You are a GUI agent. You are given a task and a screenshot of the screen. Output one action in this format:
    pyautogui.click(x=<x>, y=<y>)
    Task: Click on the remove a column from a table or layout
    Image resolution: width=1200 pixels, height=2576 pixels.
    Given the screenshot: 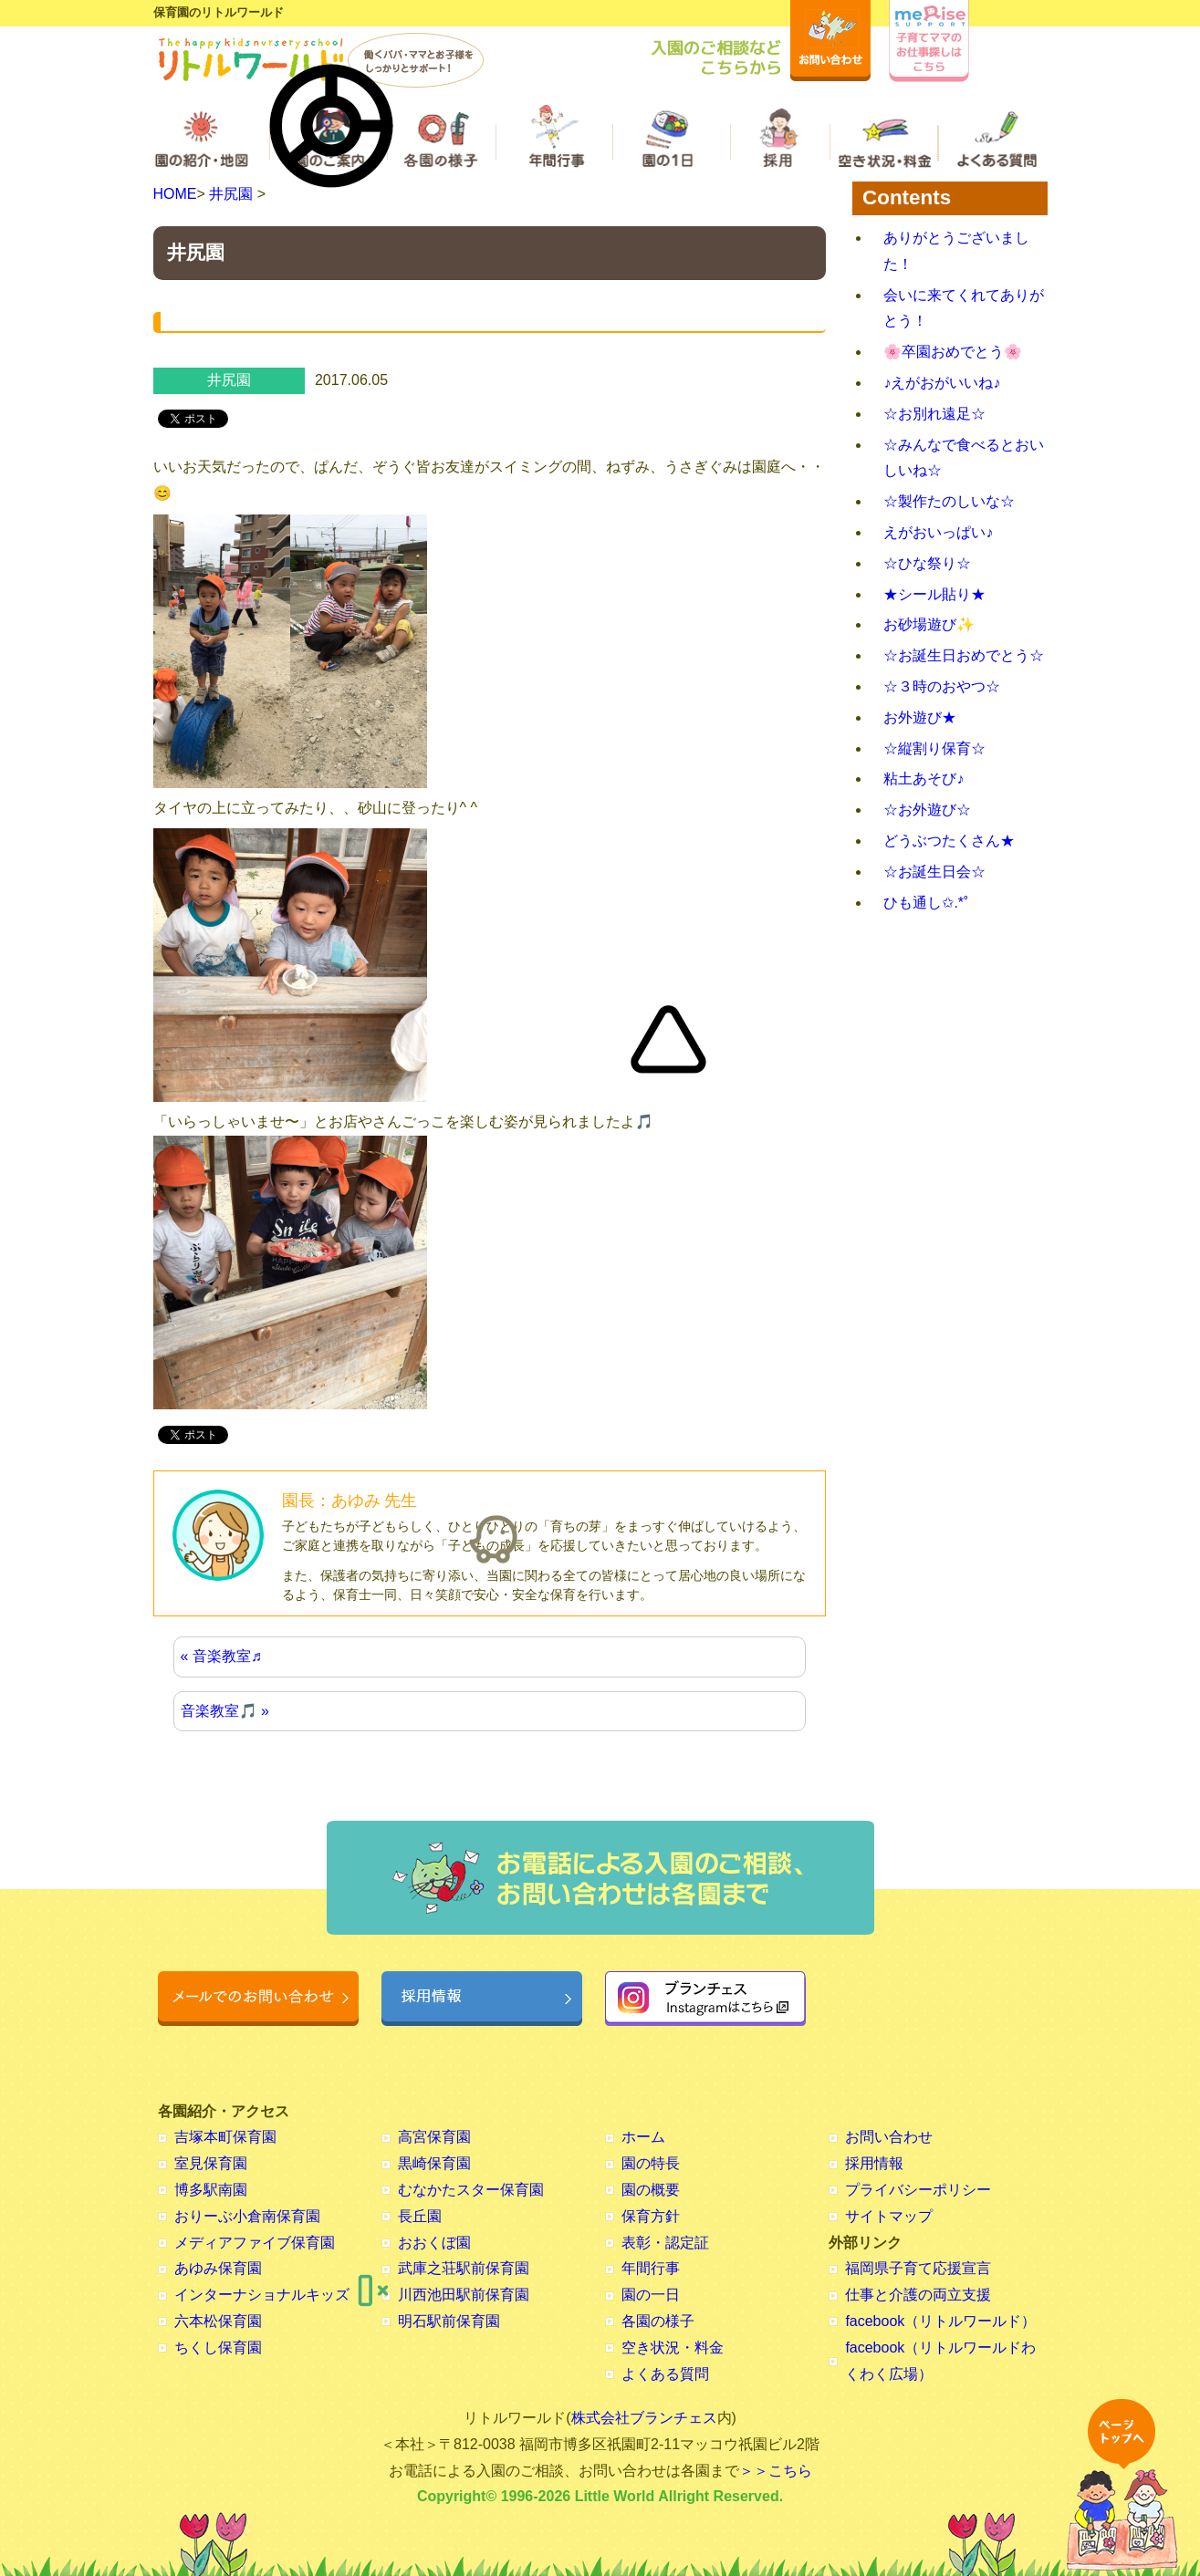 What is the action you would take?
    pyautogui.click(x=372, y=2290)
    